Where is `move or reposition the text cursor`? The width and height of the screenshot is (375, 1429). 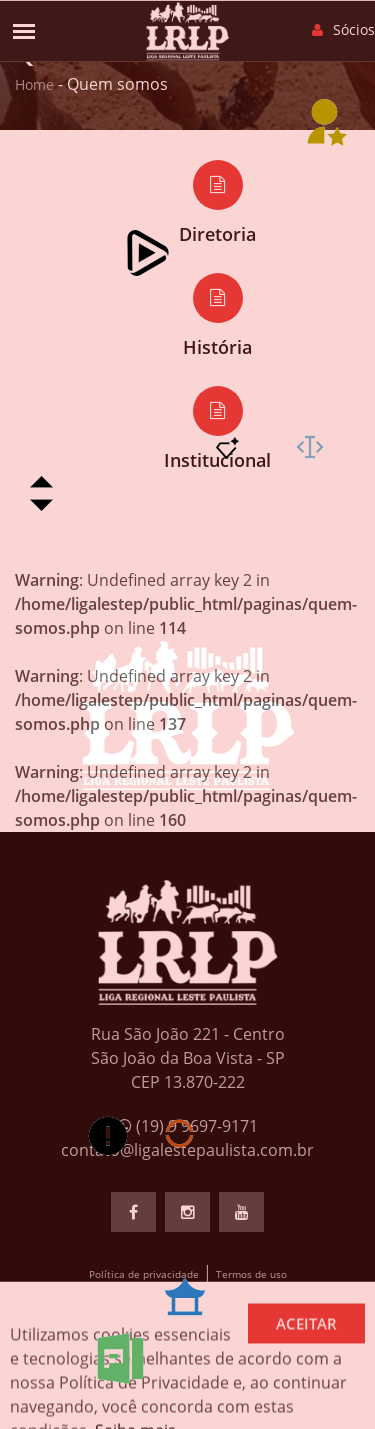 move or reposition the text cursor is located at coordinates (310, 447).